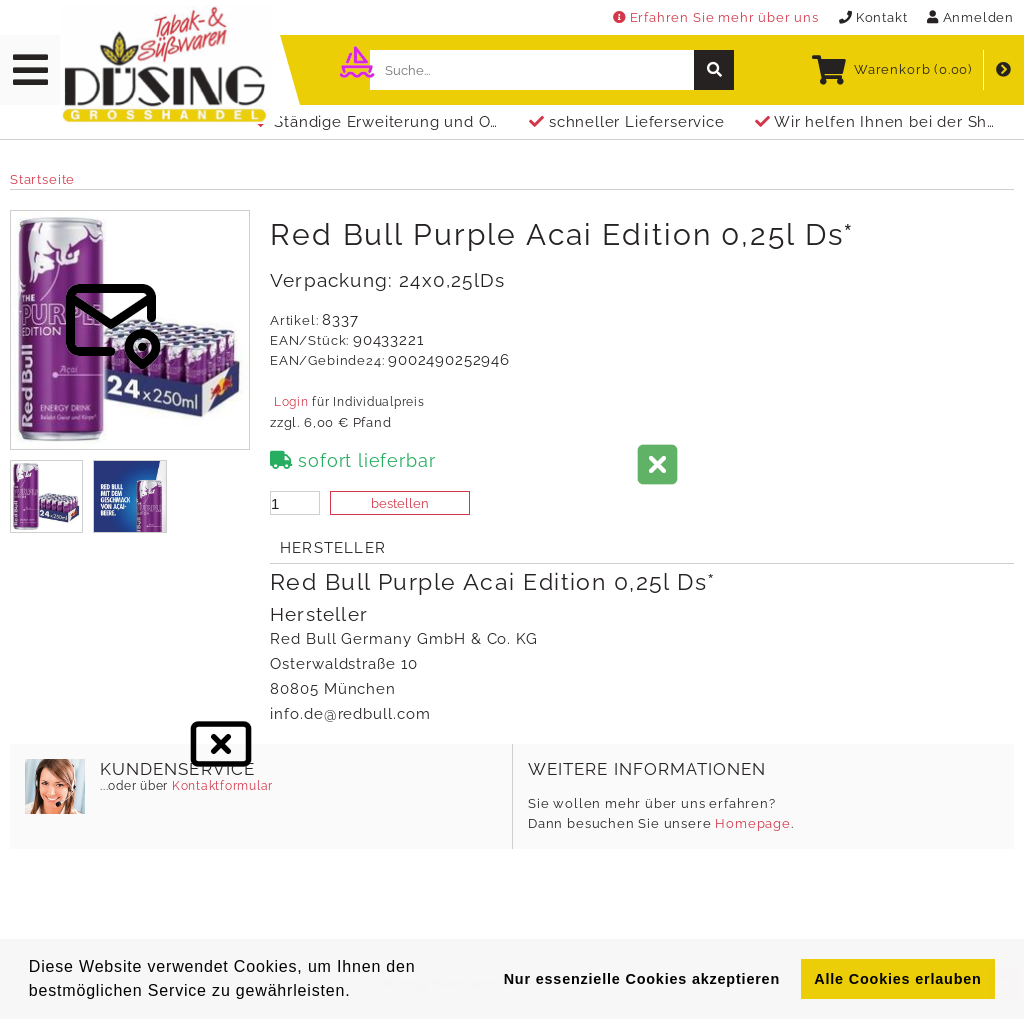 The width and height of the screenshot is (1024, 1019). Describe the element at coordinates (357, 62) in the screenshot. I see `access sailing or boating features` at that location.